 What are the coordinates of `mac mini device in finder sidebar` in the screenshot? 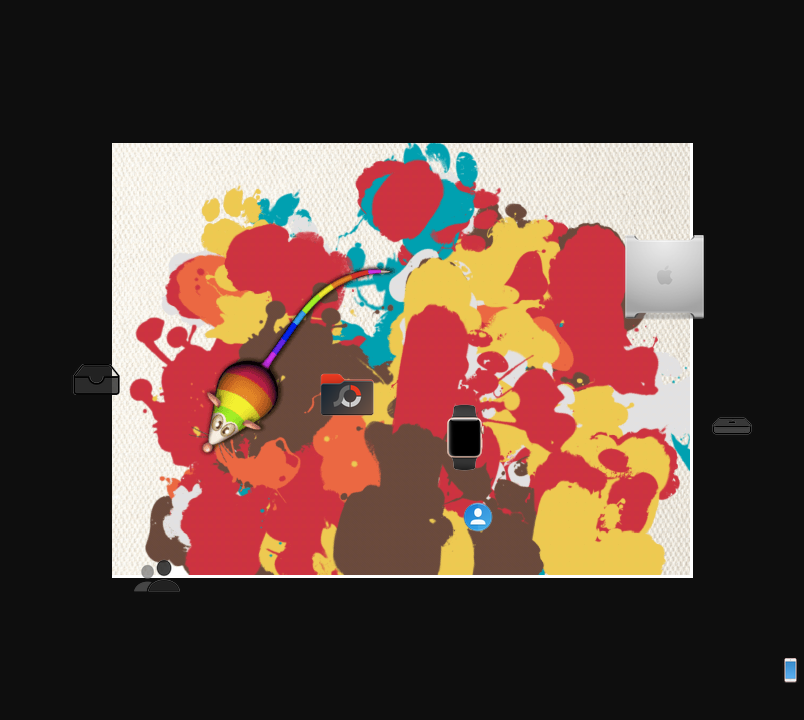 It's located at (732, 426).